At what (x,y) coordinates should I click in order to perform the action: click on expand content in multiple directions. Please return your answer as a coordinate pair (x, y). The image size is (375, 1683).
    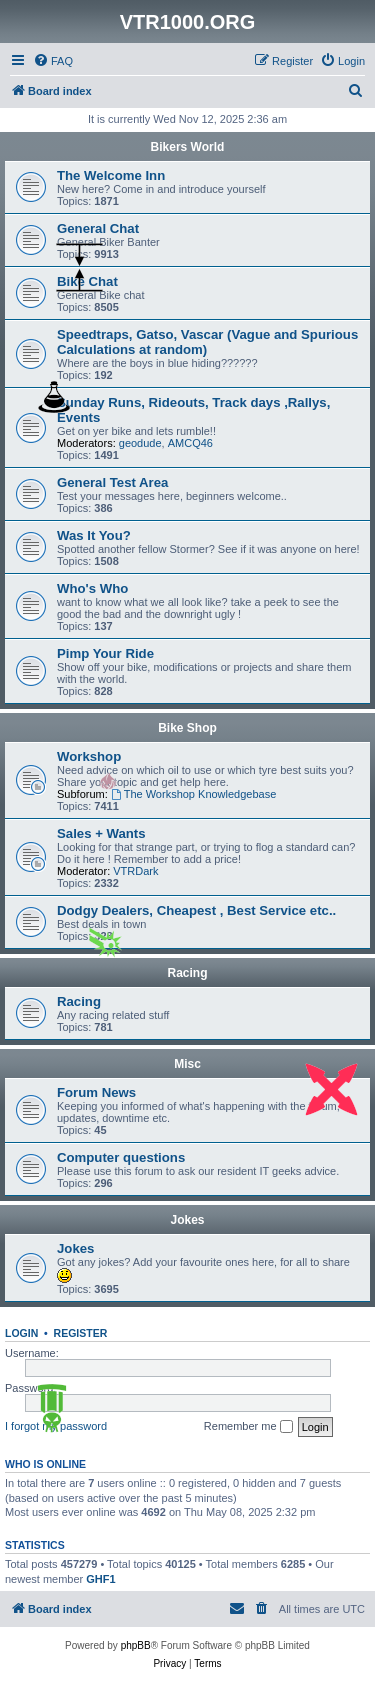
    Looking at the image, I should click on (331, 1089).